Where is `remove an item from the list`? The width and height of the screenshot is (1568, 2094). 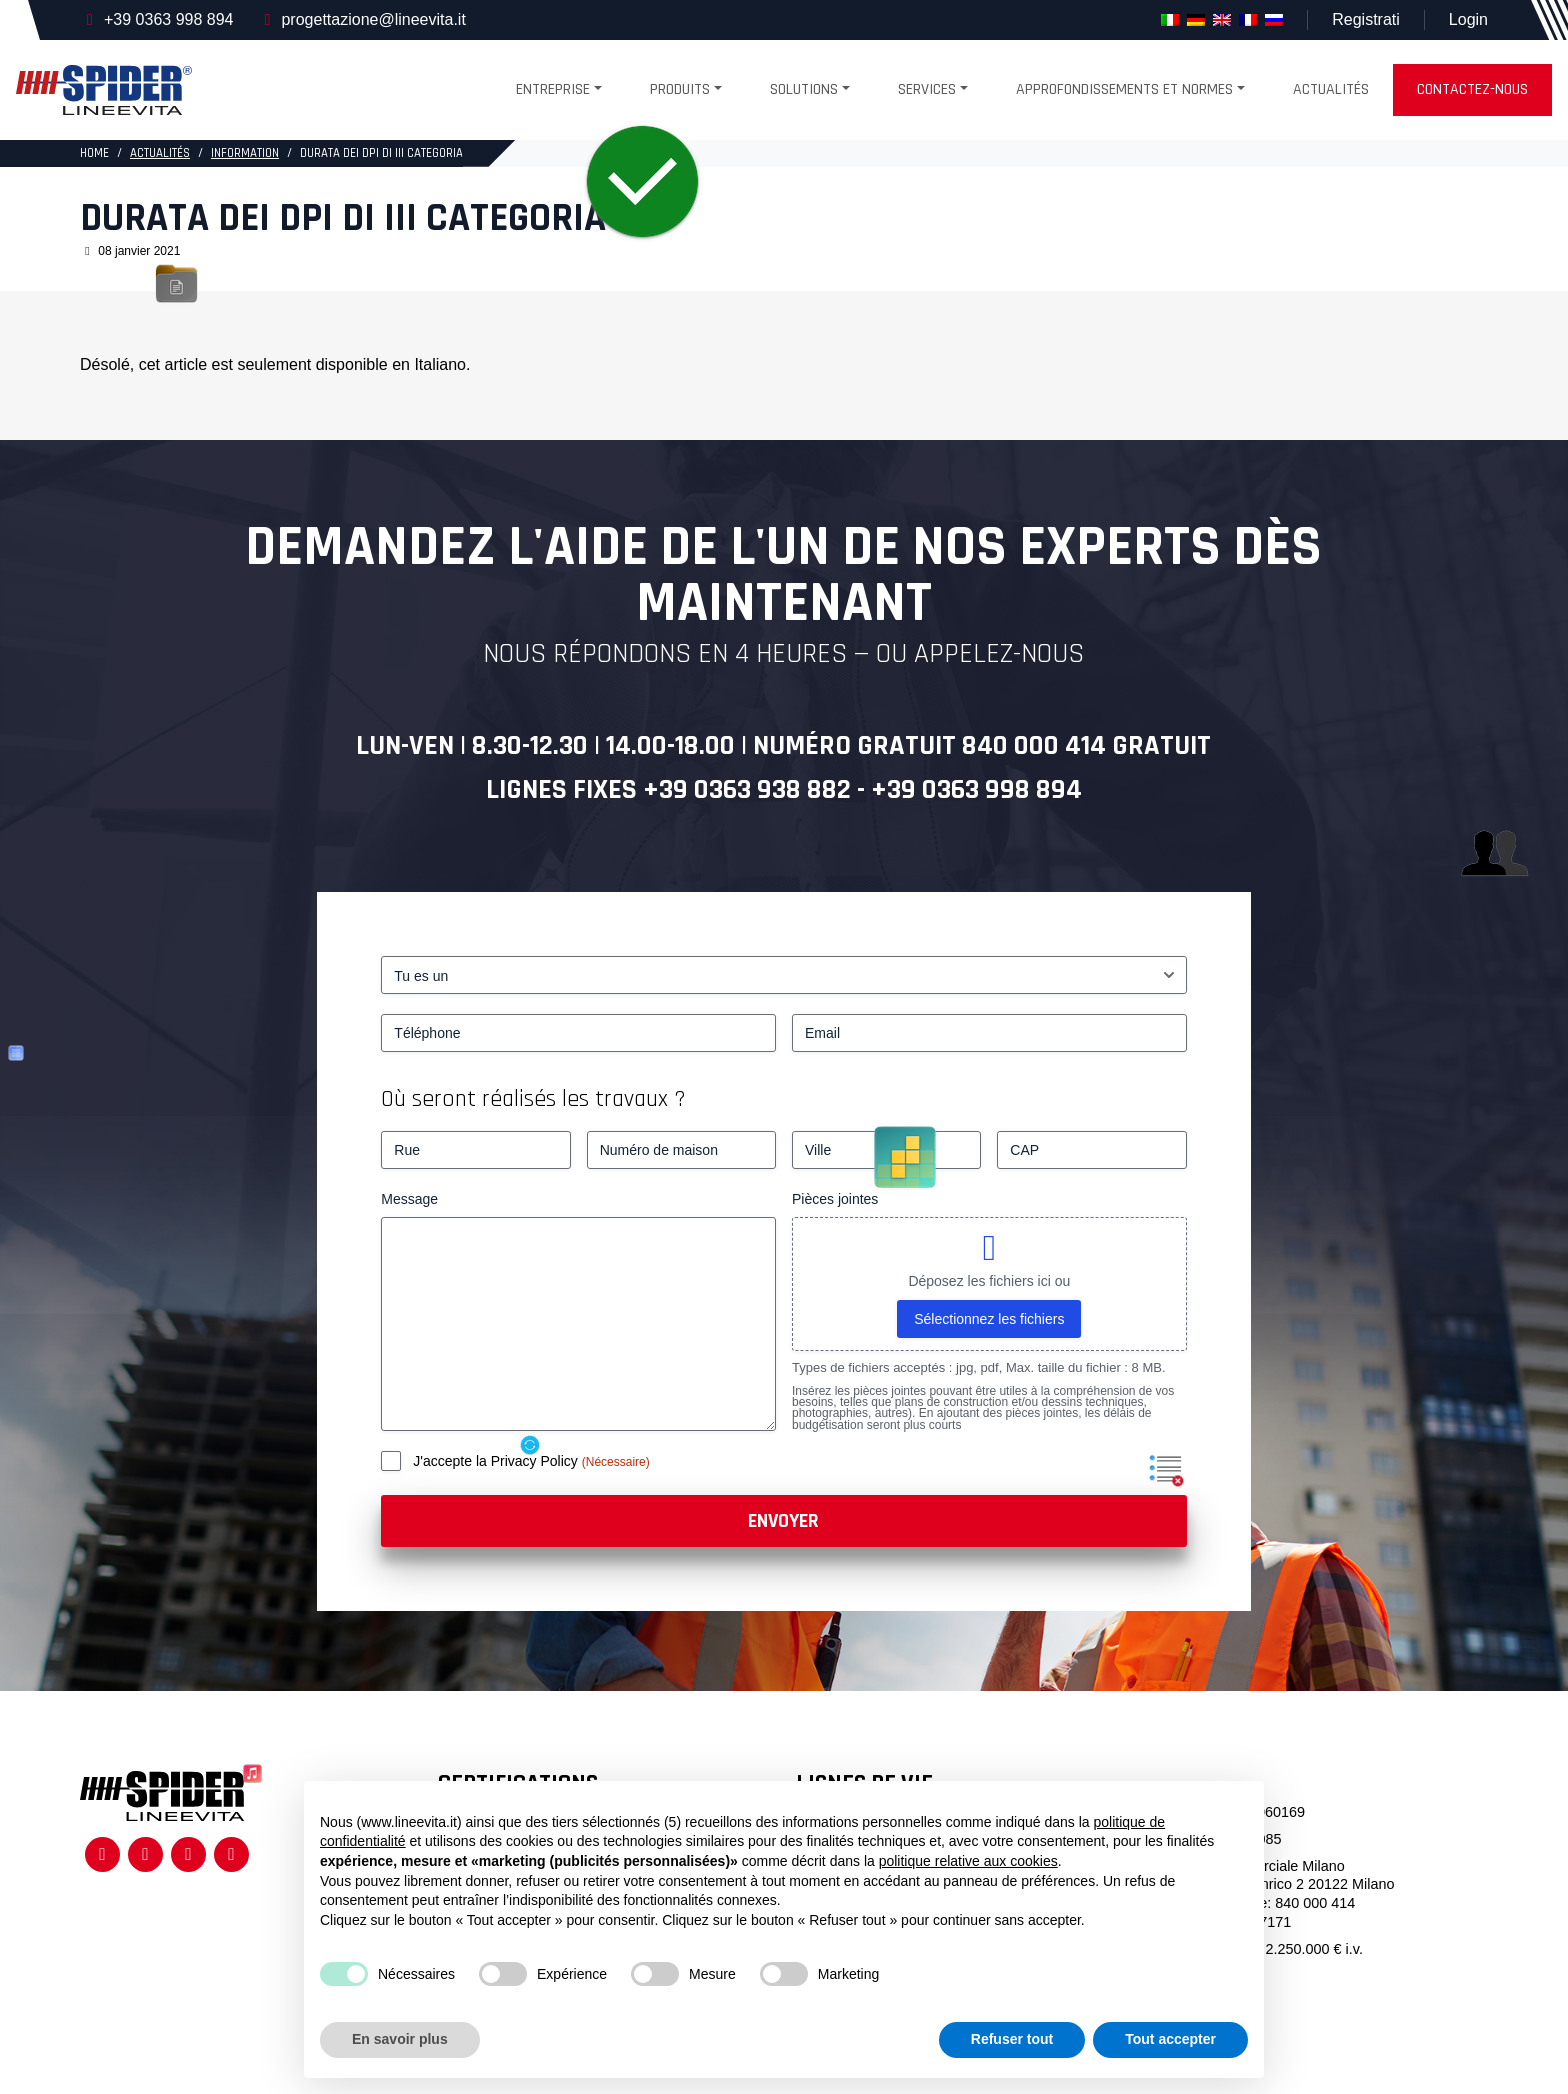 remove an item from the list is located at coordinates (1166, 1469).